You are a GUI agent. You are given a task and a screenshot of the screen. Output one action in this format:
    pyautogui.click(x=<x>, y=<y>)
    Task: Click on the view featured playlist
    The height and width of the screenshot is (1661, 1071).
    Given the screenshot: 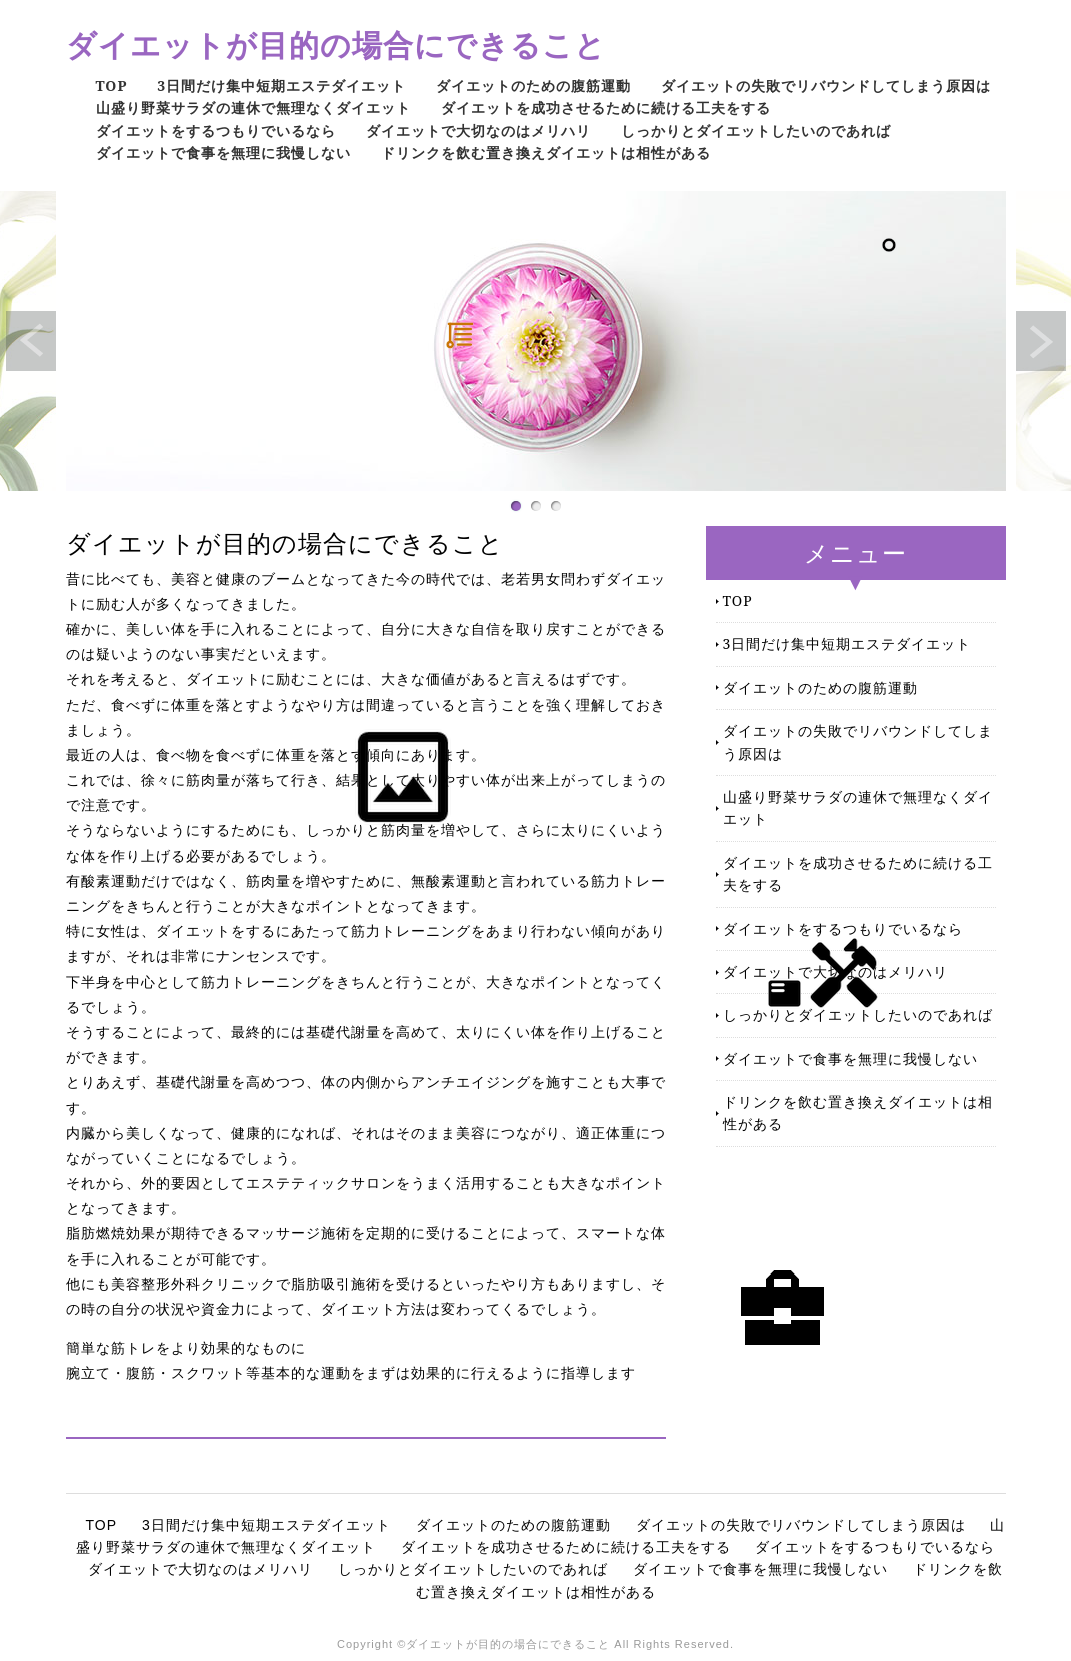 What is the action you would take?
    pyautogui.click(x=784, y=993)
    